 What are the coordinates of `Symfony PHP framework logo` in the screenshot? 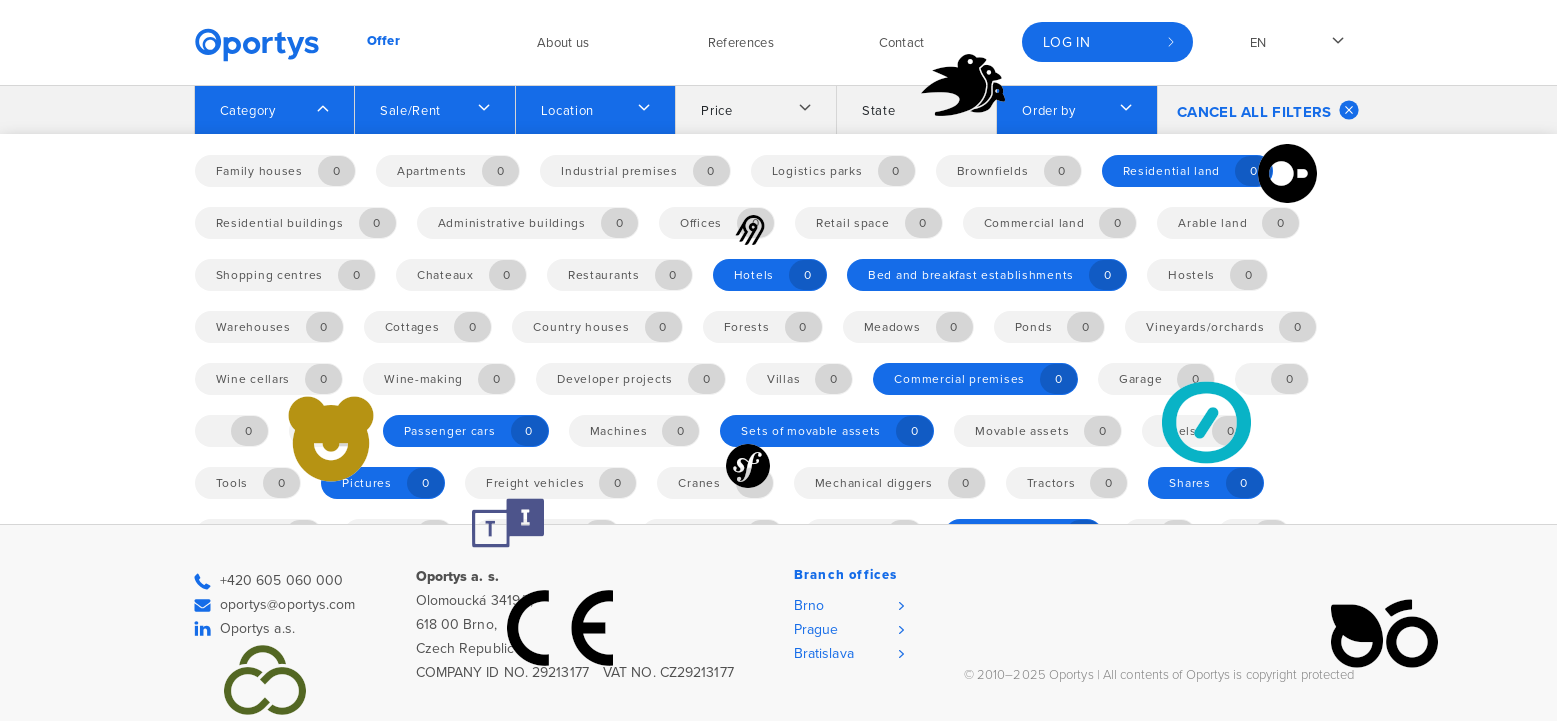 It's located at (748, 466).